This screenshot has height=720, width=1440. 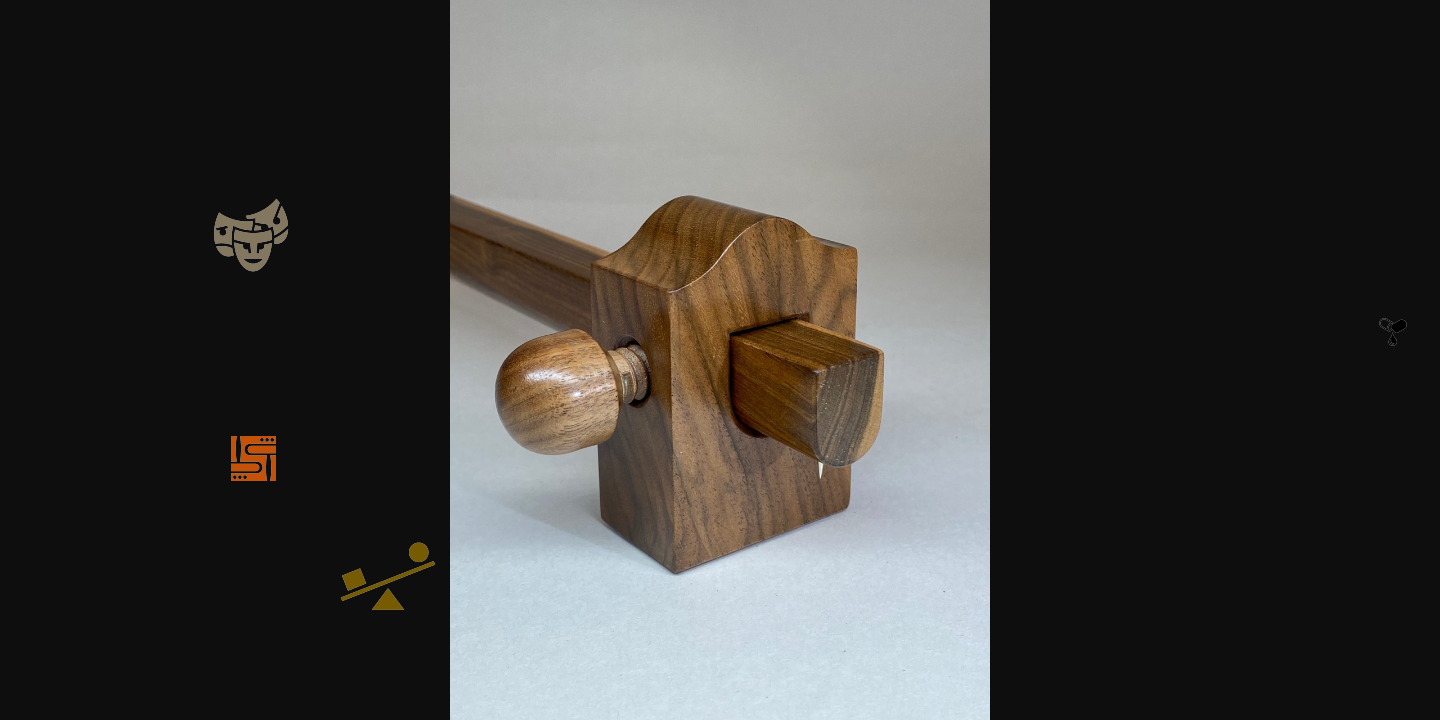 What do you see at coordinates (1393, 332) in the screenshot?
I see `indicates medication dosage or liquid medicine` at bounding box center [1393, 332].